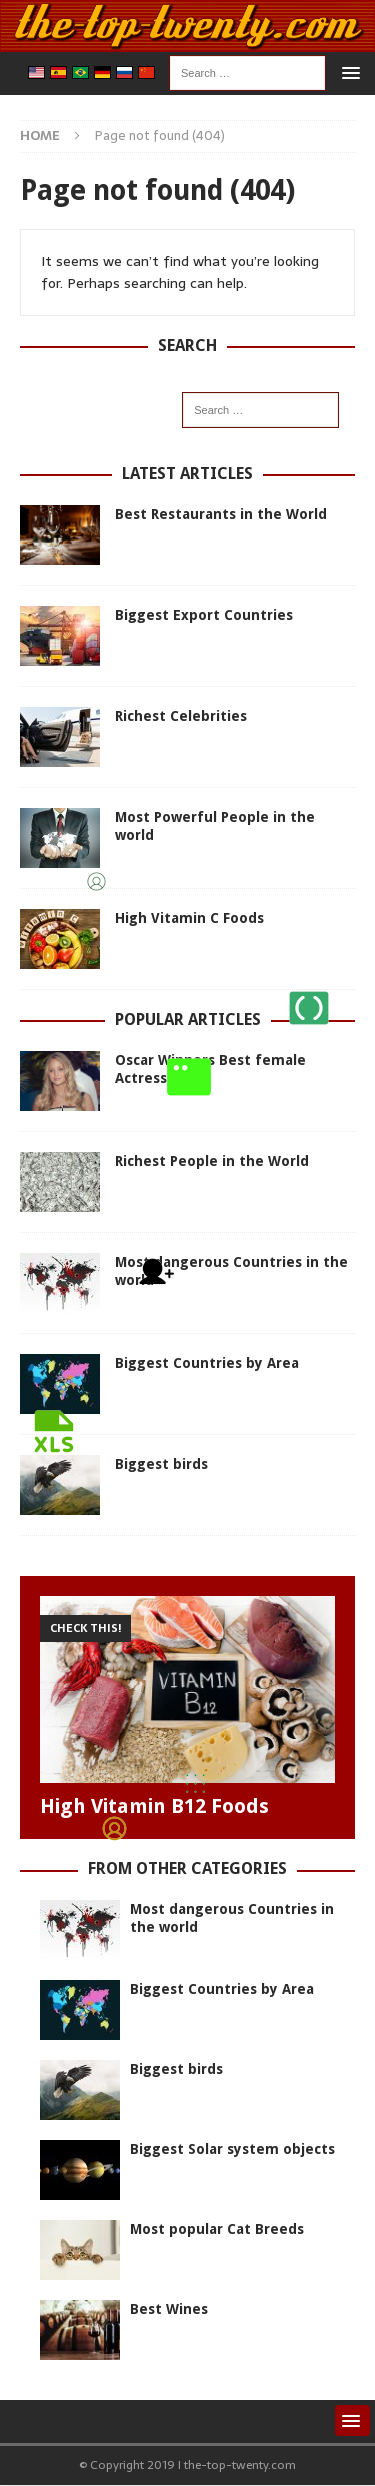 This screenshot has width=375, height=2486. Describe the element at coordinates (114, 1828) in the screenshot. I see `view your profile` at that location.